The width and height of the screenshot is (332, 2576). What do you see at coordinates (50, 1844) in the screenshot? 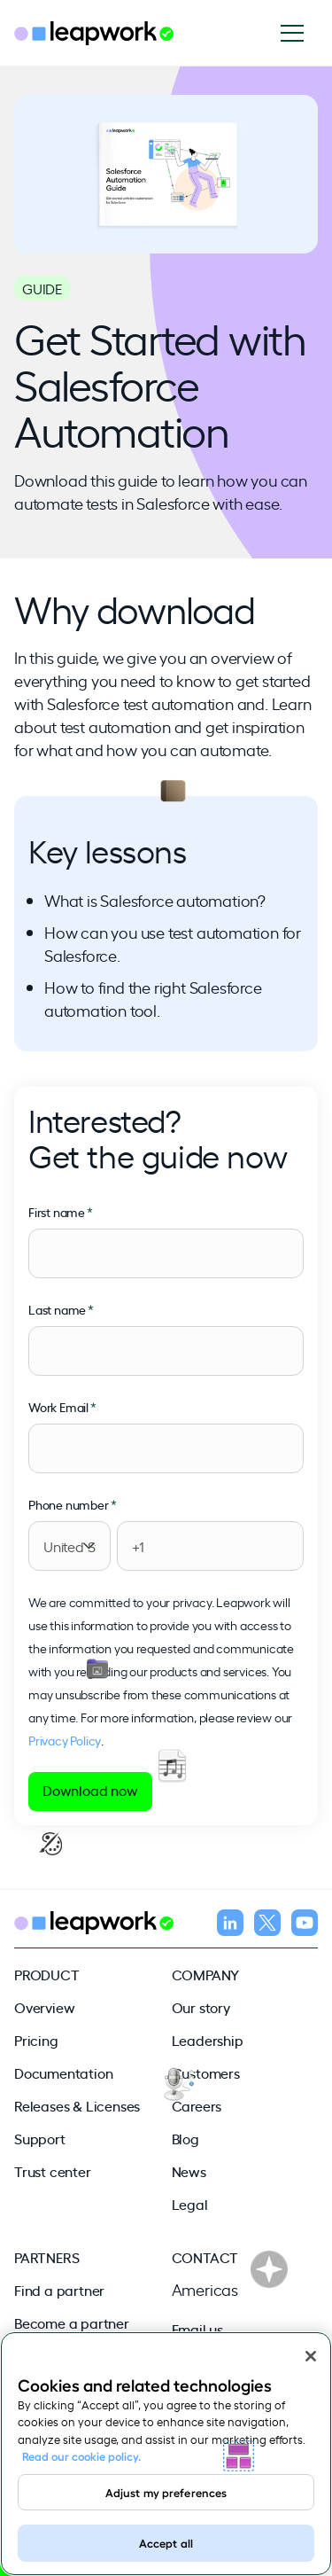
I see `open graphics or drawing applications` at bounding box center [50, 1844].